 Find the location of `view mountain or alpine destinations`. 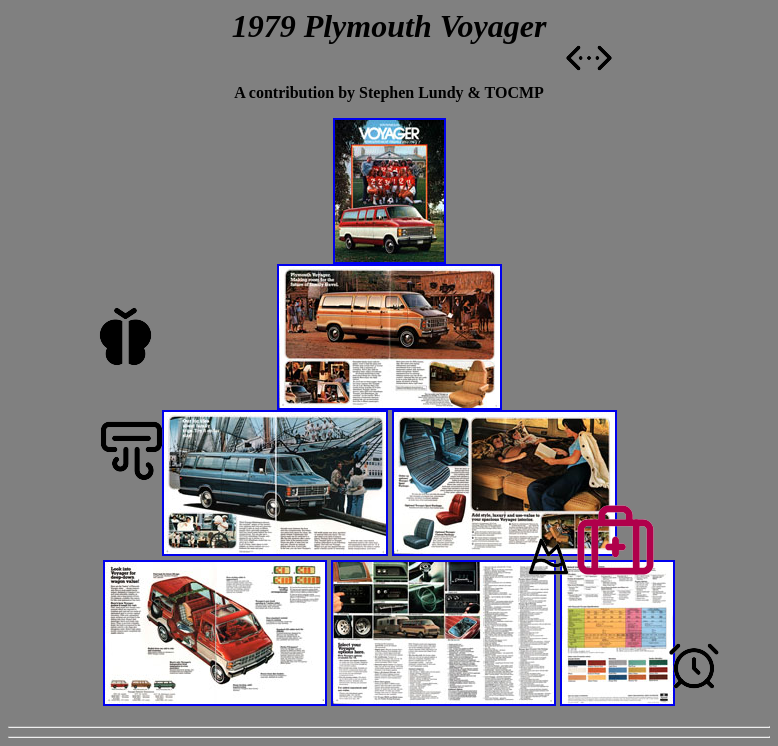

view mountain or alpine destinations is located at coordinates (548, 556).